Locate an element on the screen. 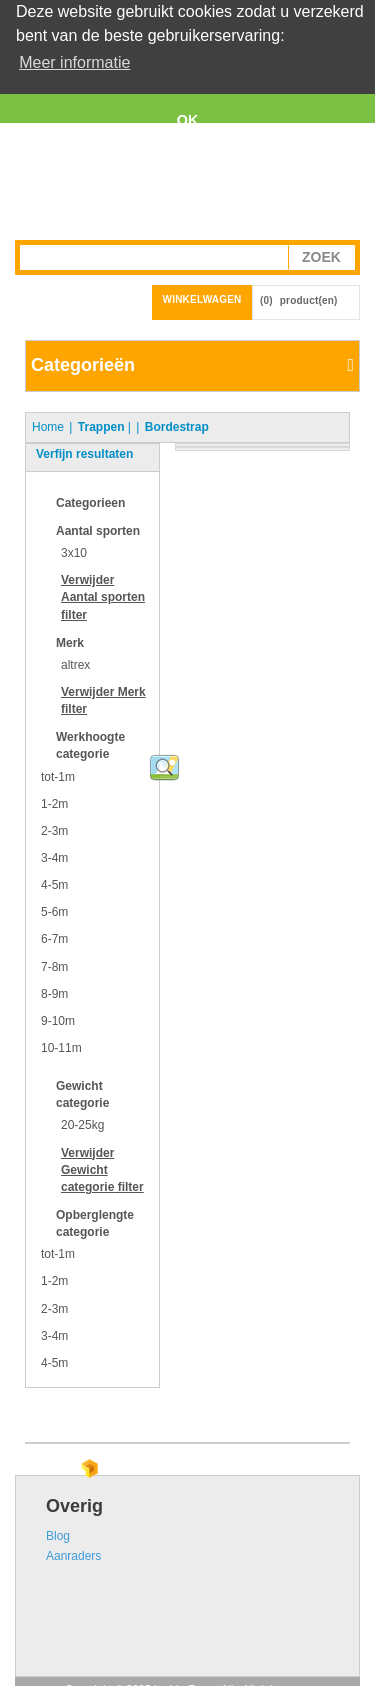 This screenshot has width=375, height=1686. import data or files into an application is located at coordinates (89, 1468).